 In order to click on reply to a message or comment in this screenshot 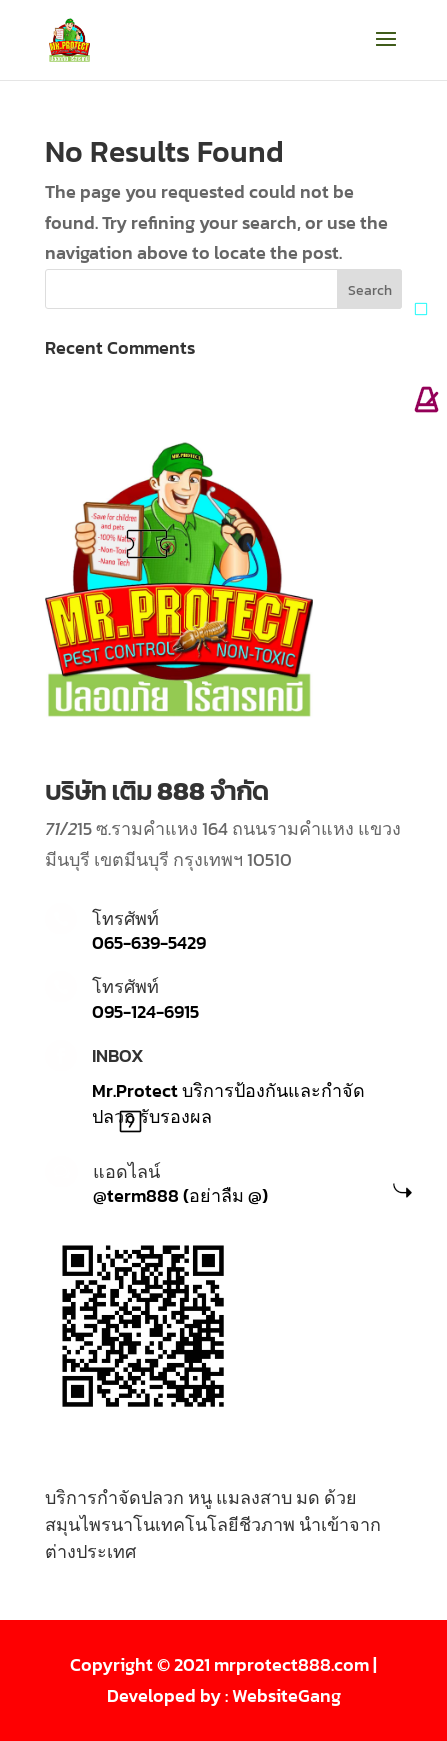, I will do `click(402, 1190)`.